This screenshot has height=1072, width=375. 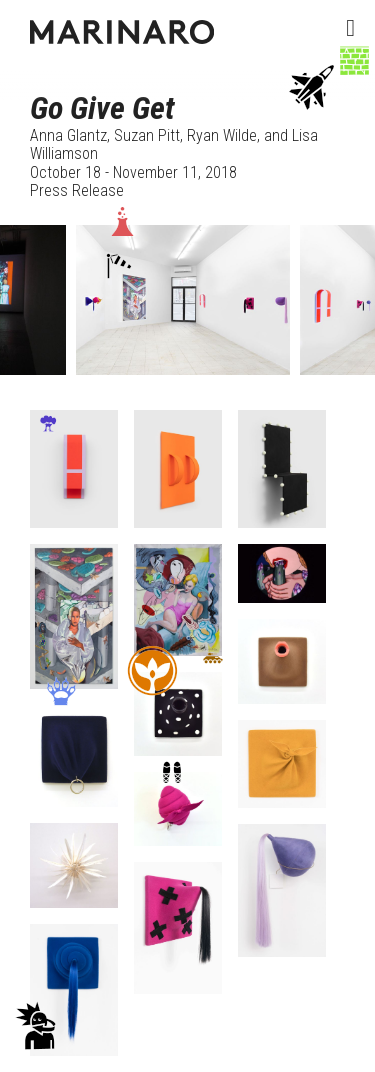 I want to click on build or place a stone wall in-game, so click(x=354, y=60).